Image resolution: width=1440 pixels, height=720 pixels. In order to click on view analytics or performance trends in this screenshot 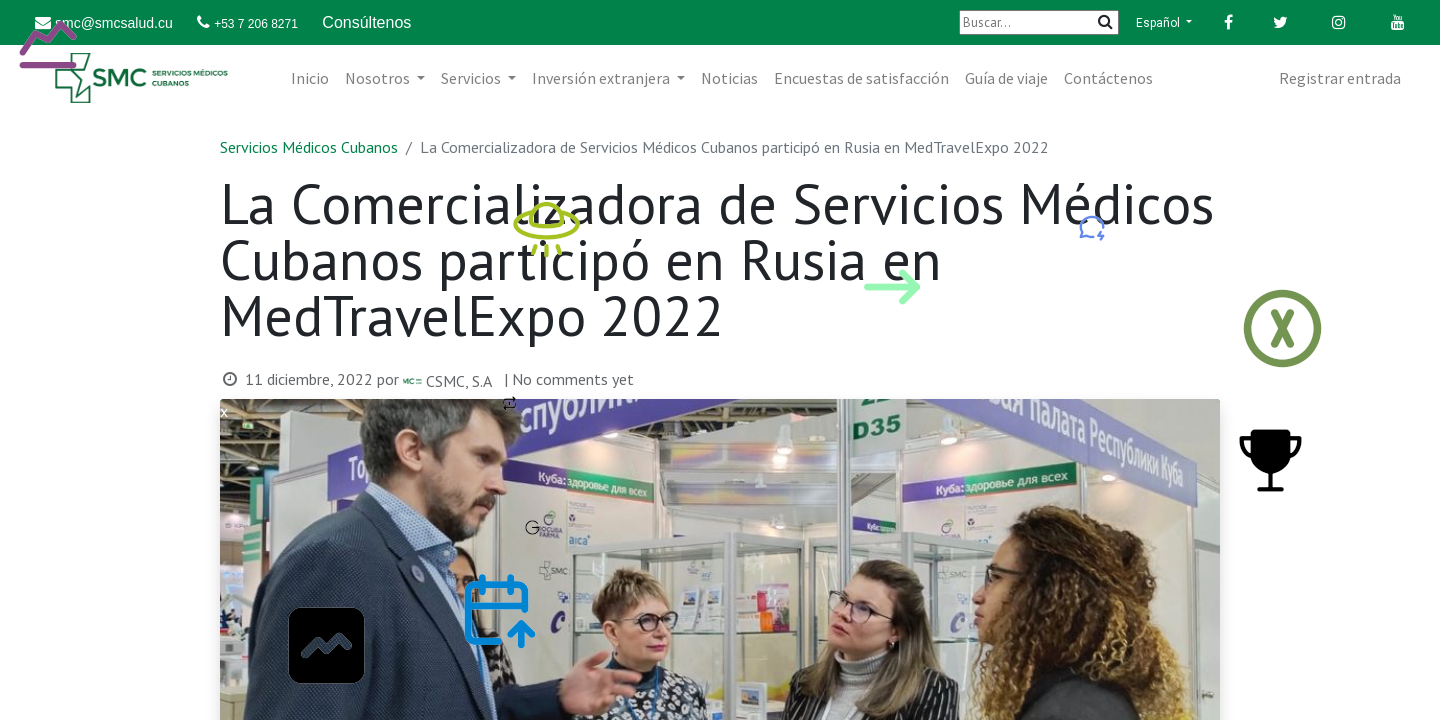, I will do `click(48, 43)`.